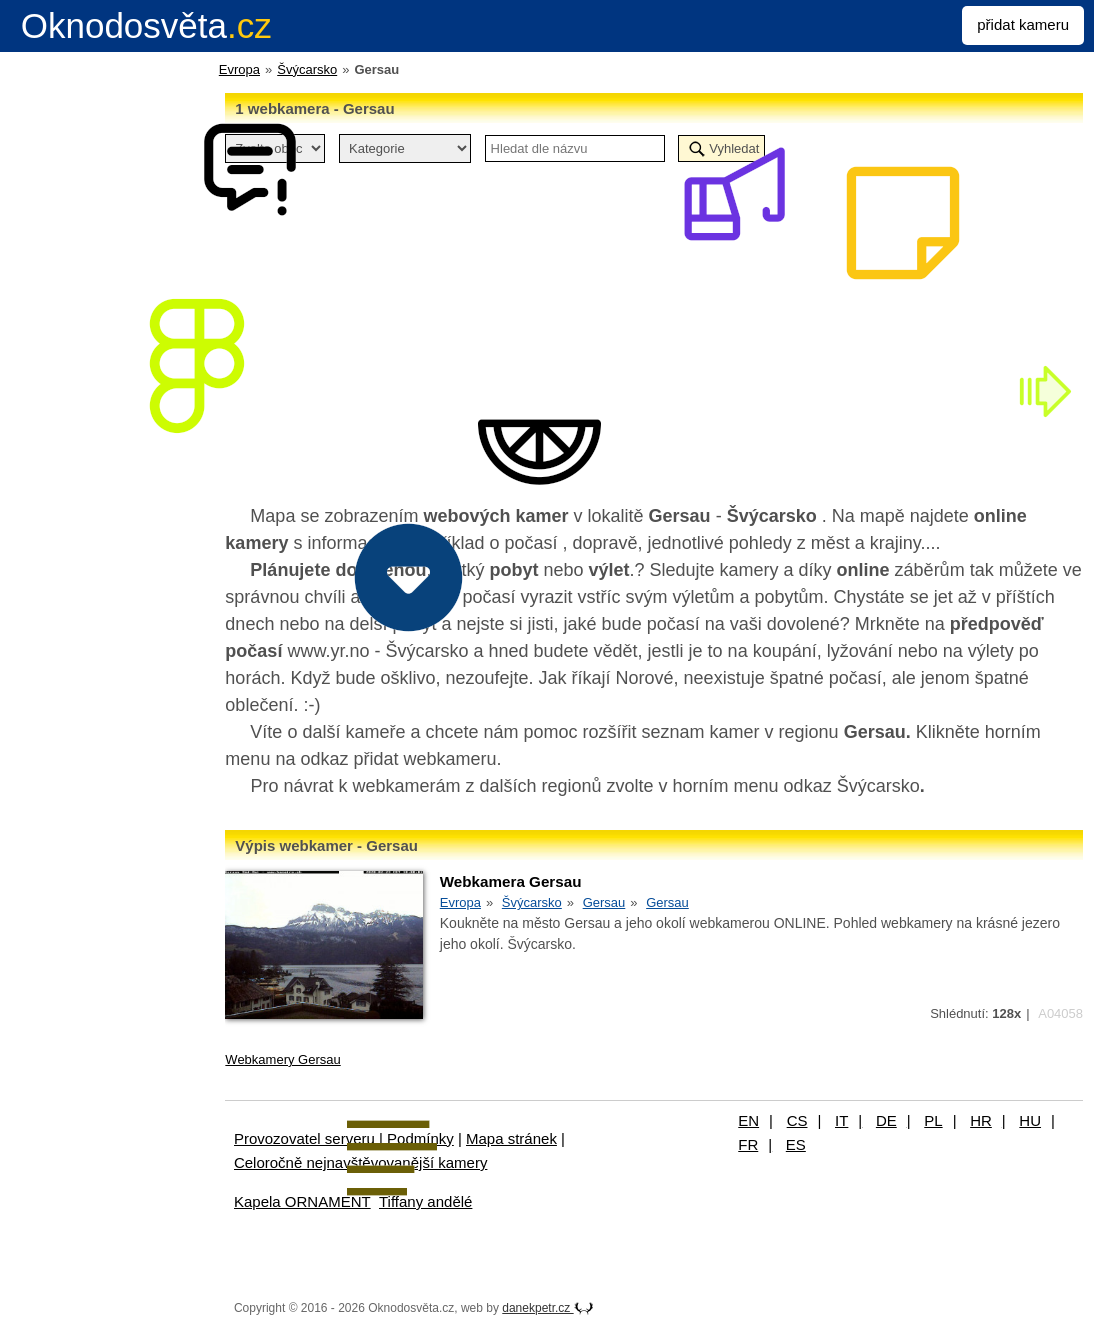  I want to click on create a new note, so click(903, 223).